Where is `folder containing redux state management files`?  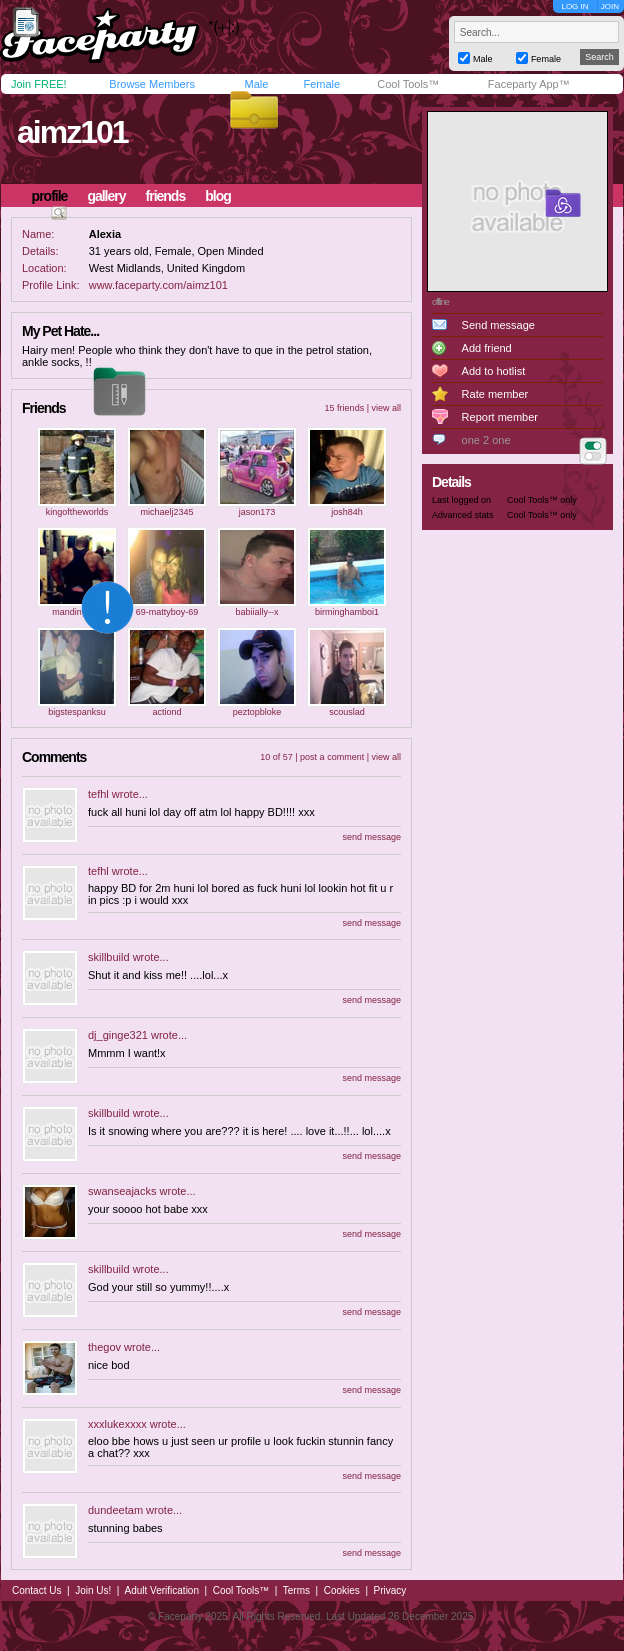
folder containing redux state management files is located at coordinates (563, 204).